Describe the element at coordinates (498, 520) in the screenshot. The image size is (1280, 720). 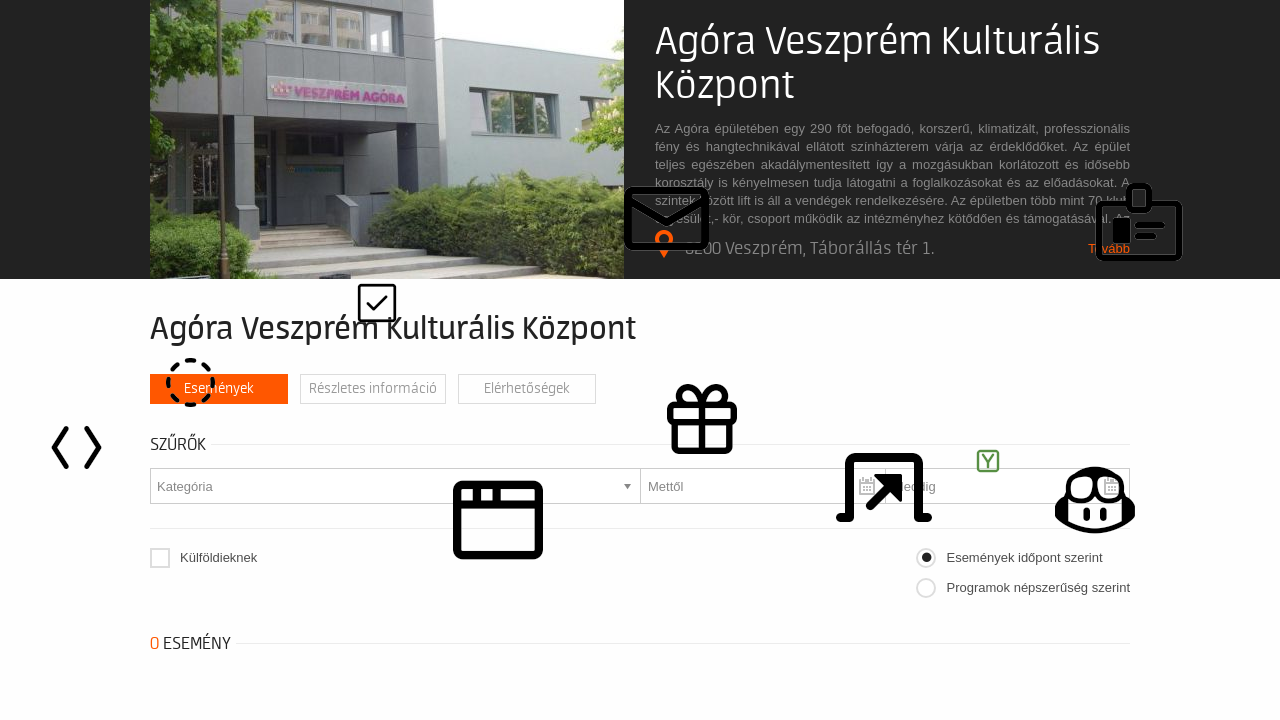
I see `open in browser window` at that location.